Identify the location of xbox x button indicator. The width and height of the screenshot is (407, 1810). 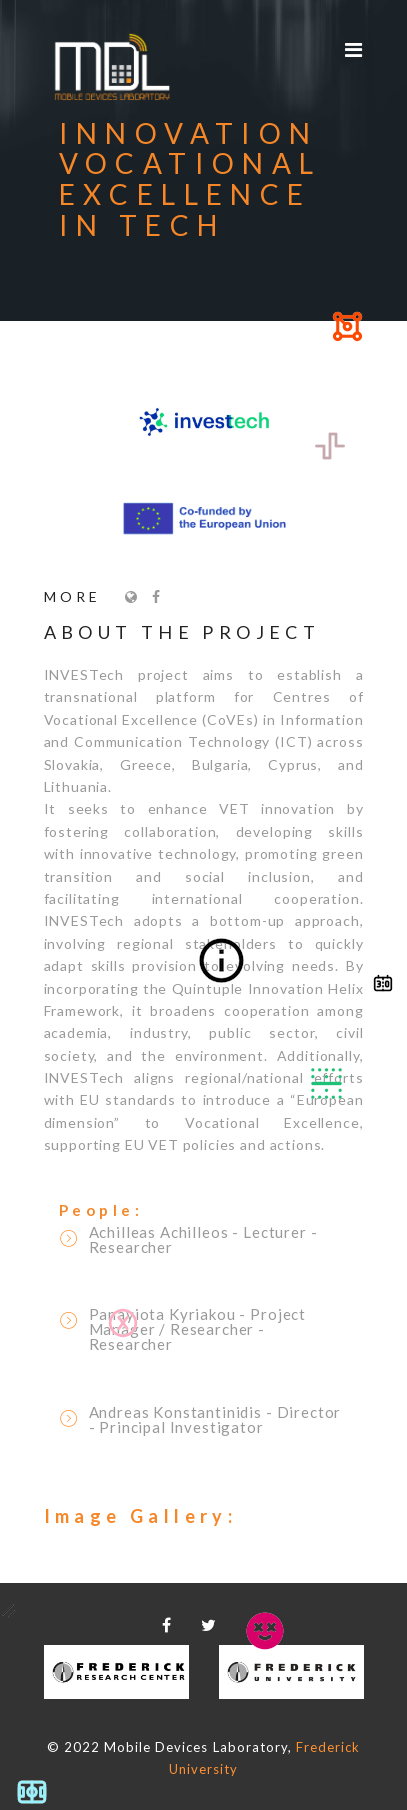
(123, 1323).